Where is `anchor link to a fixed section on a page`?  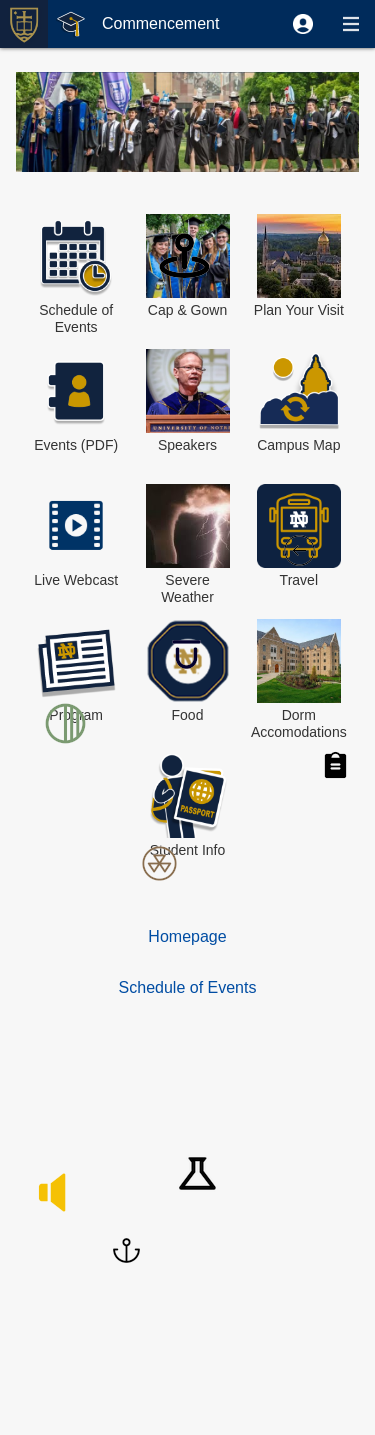 anchor link to a fixed section on a page is located at coordinates (126, 1250).